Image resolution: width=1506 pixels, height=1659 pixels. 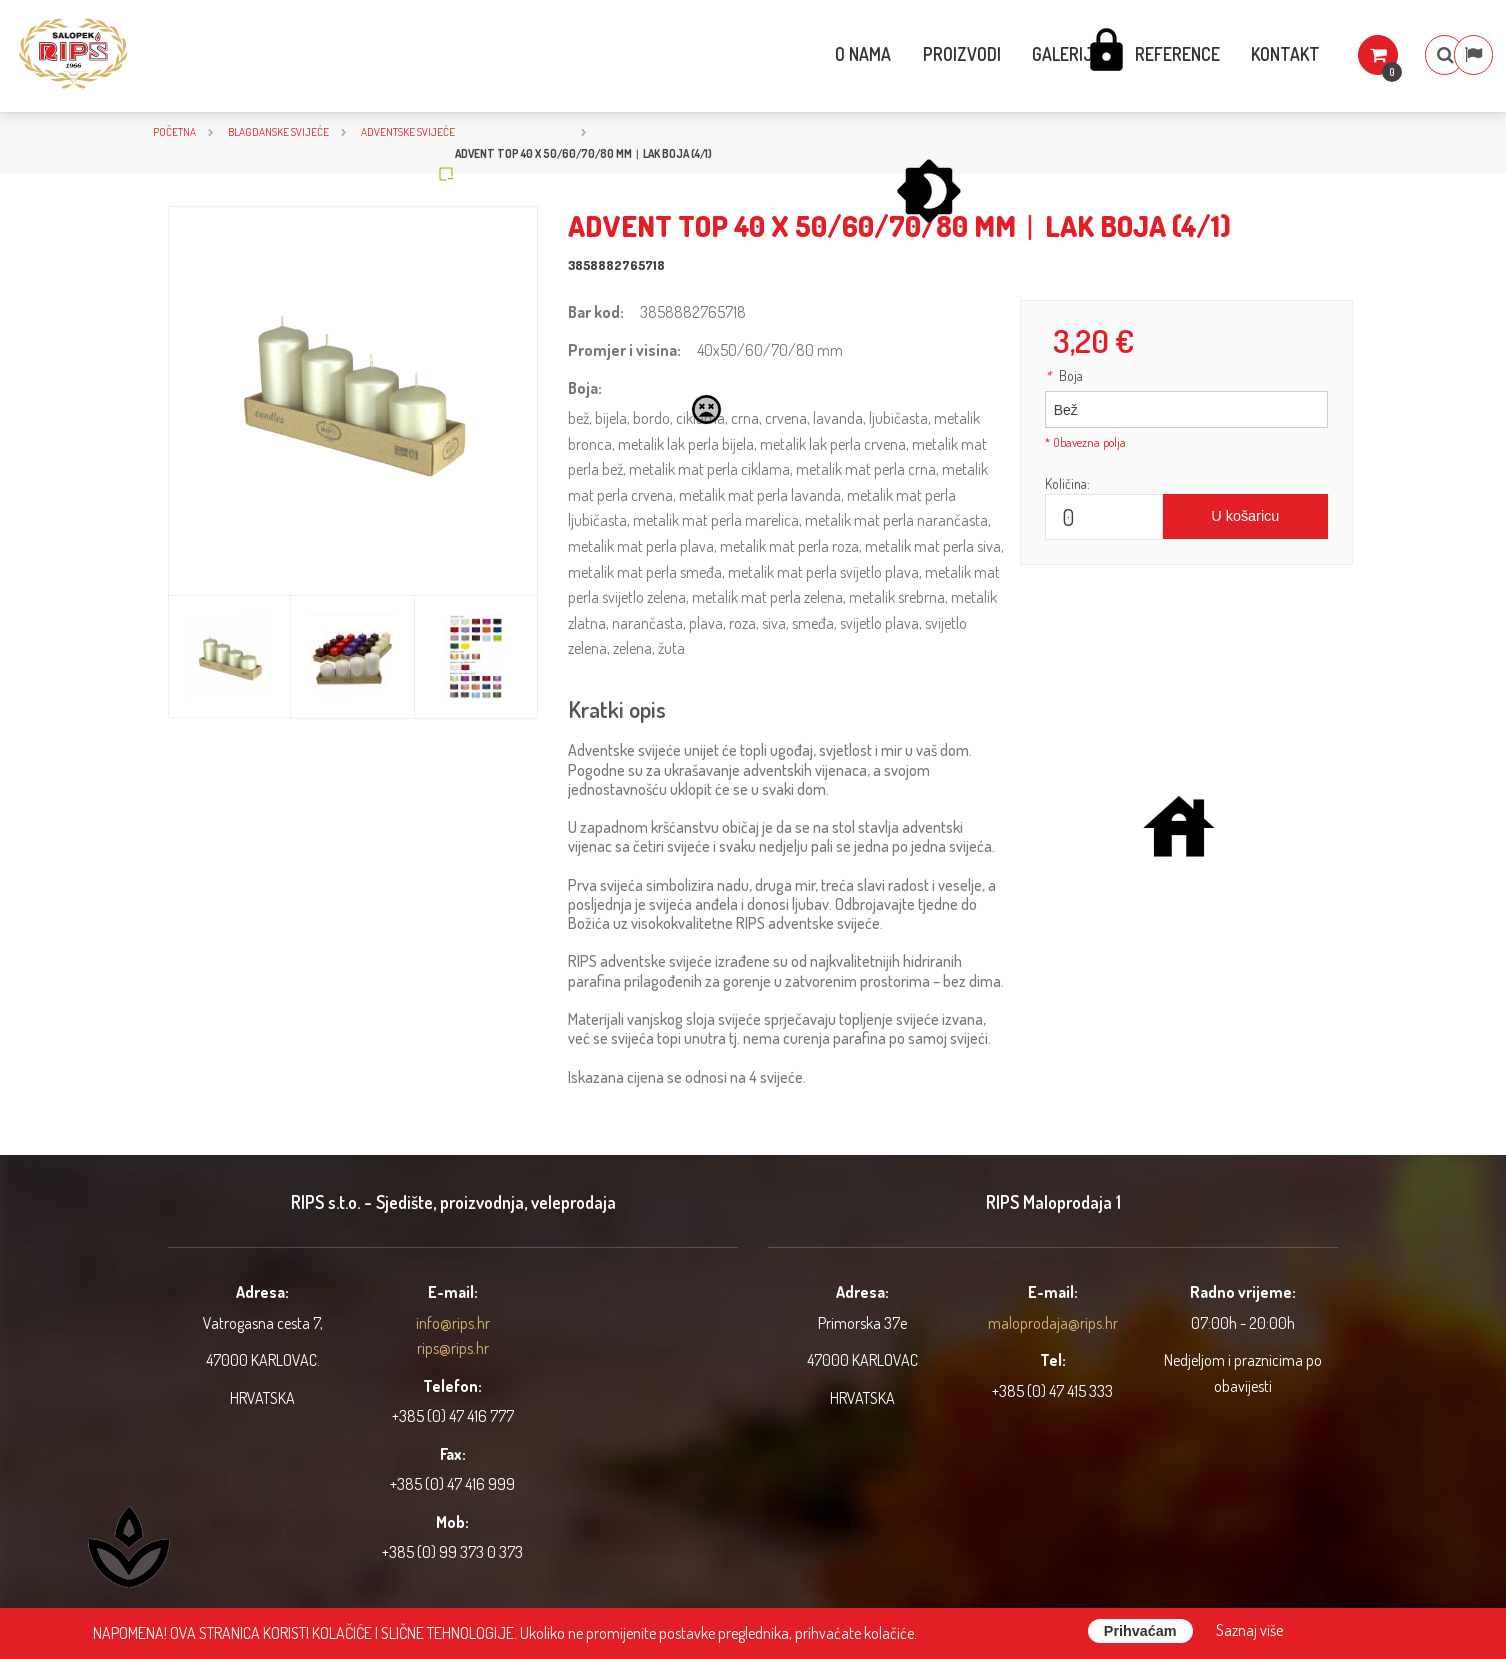 What do you see at coordinates (706, 409) in the screenshot?
I see `rate experience as very dissatisfied` at bounding box center [706, 409].